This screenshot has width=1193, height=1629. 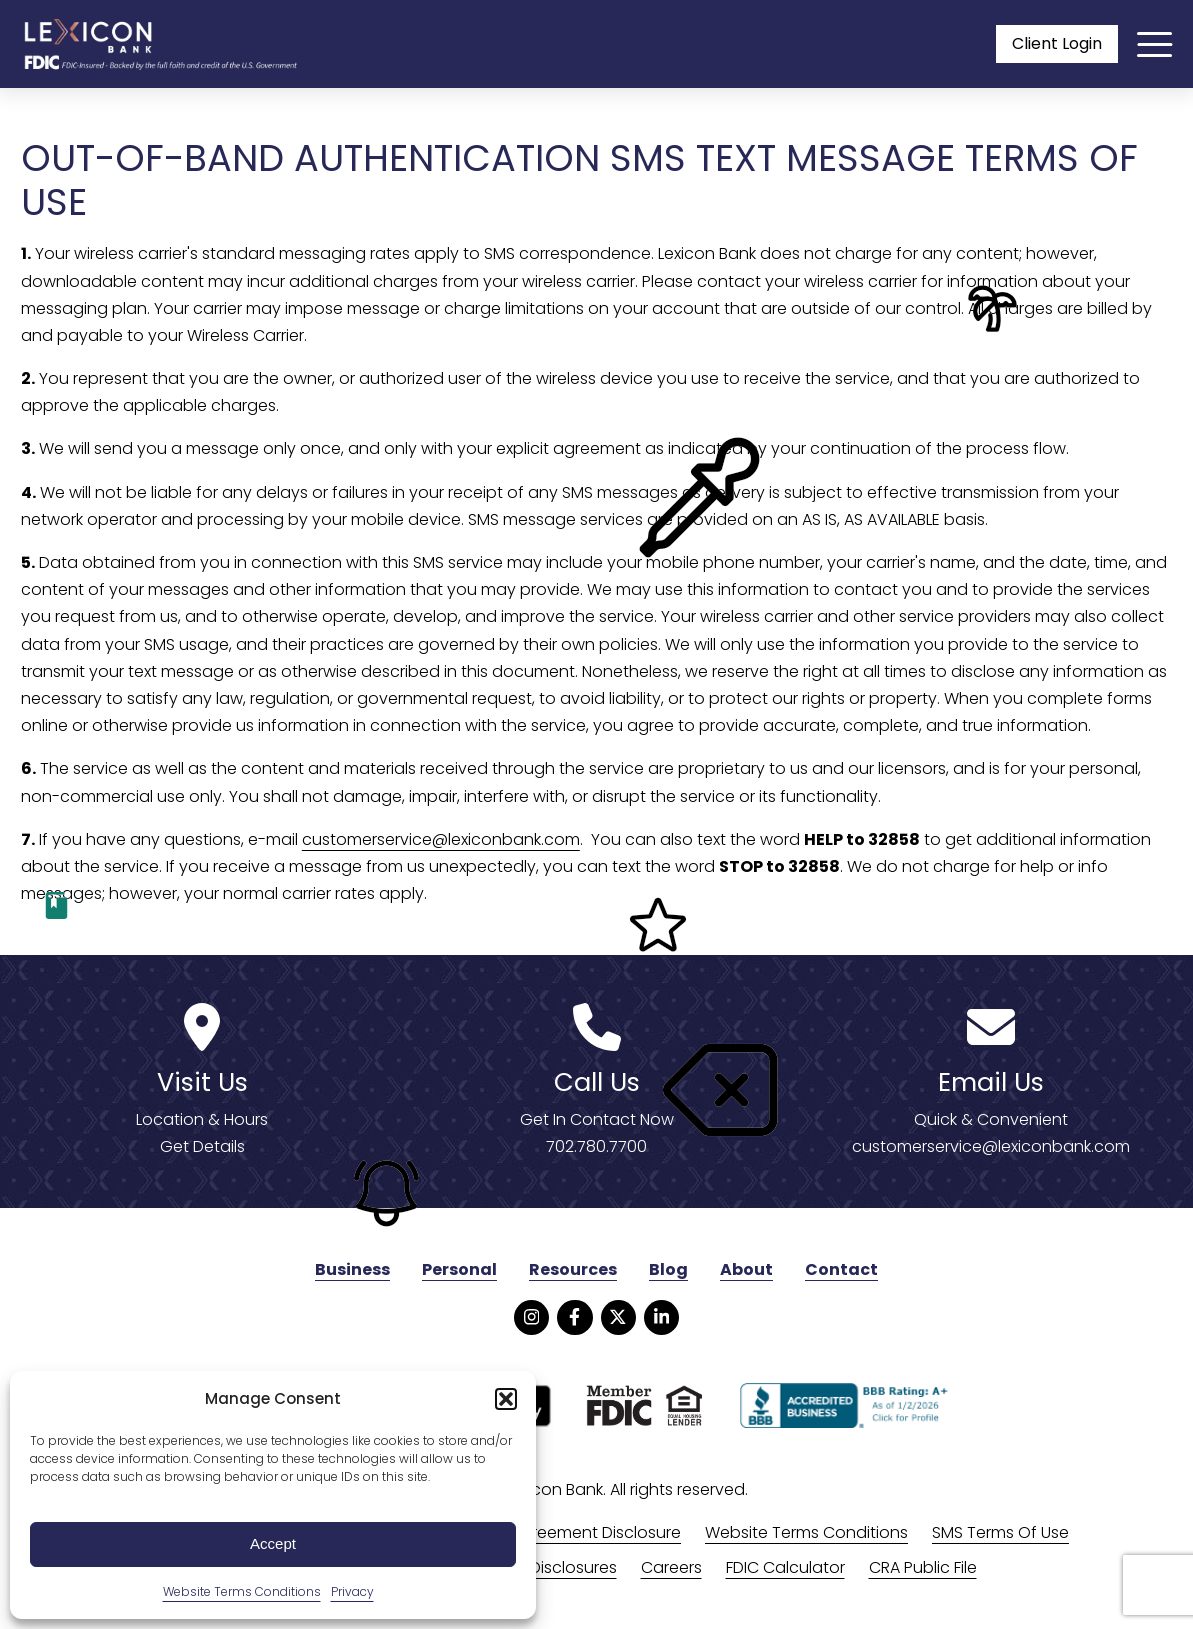 What do you see at coordinates (992, 307) in the screenshot?
I see `browse tropical or beach vacation destinations` at bounding box center [992, 307].